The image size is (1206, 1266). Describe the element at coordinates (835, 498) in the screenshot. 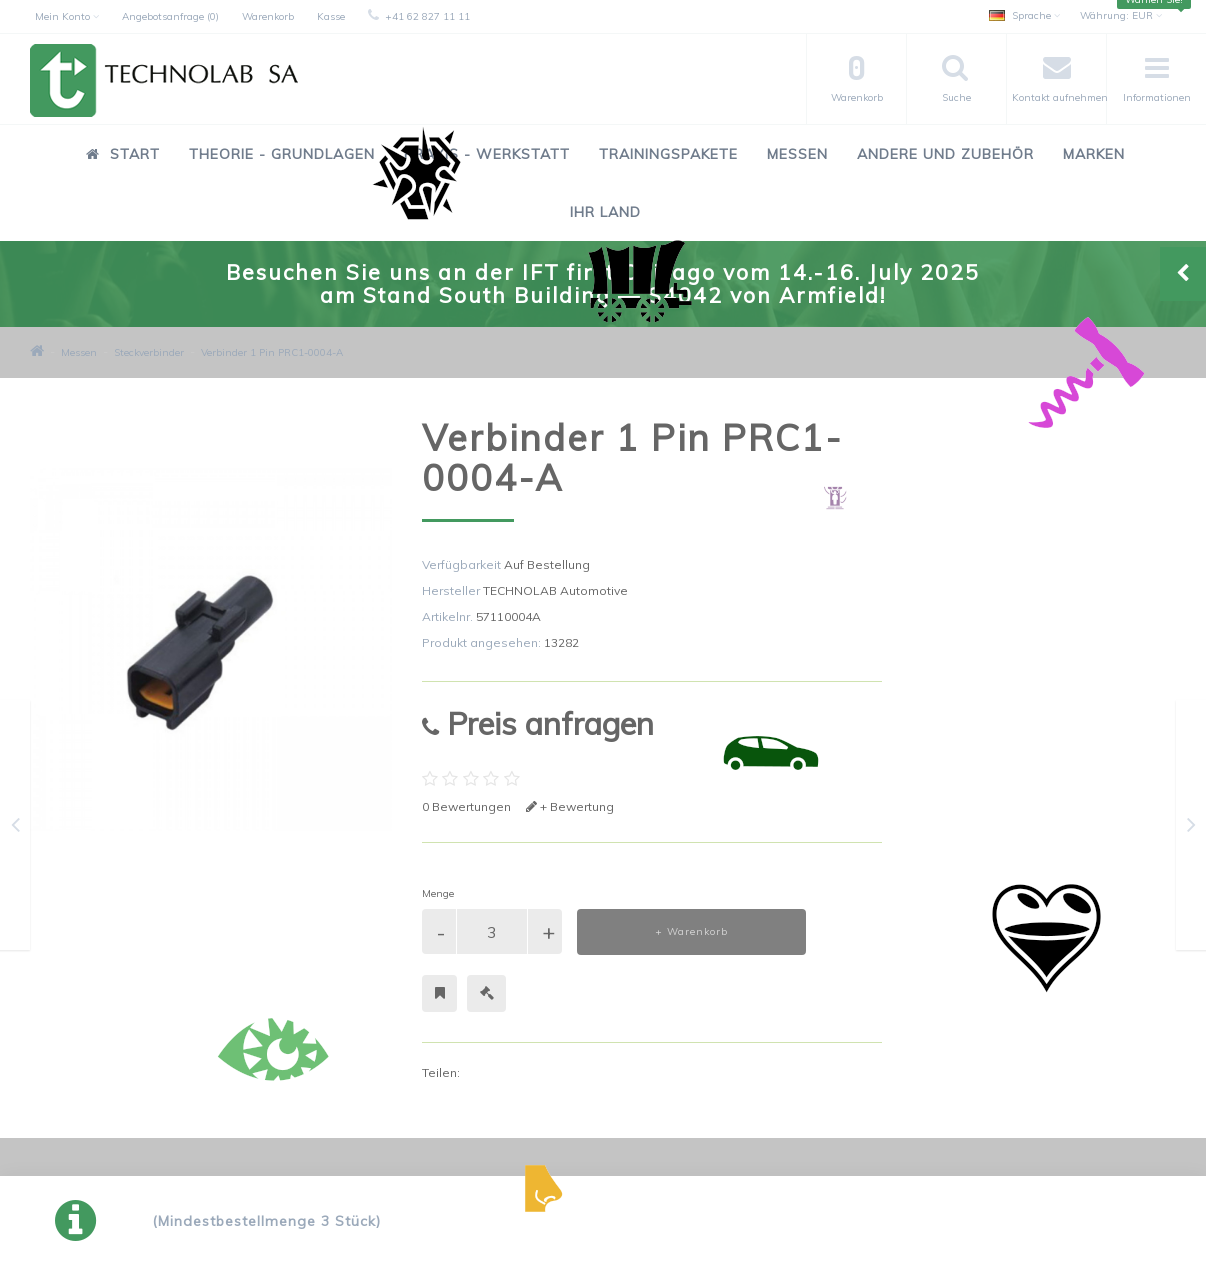

I see `enter cryogenic sleep or stasis mode` at that location.